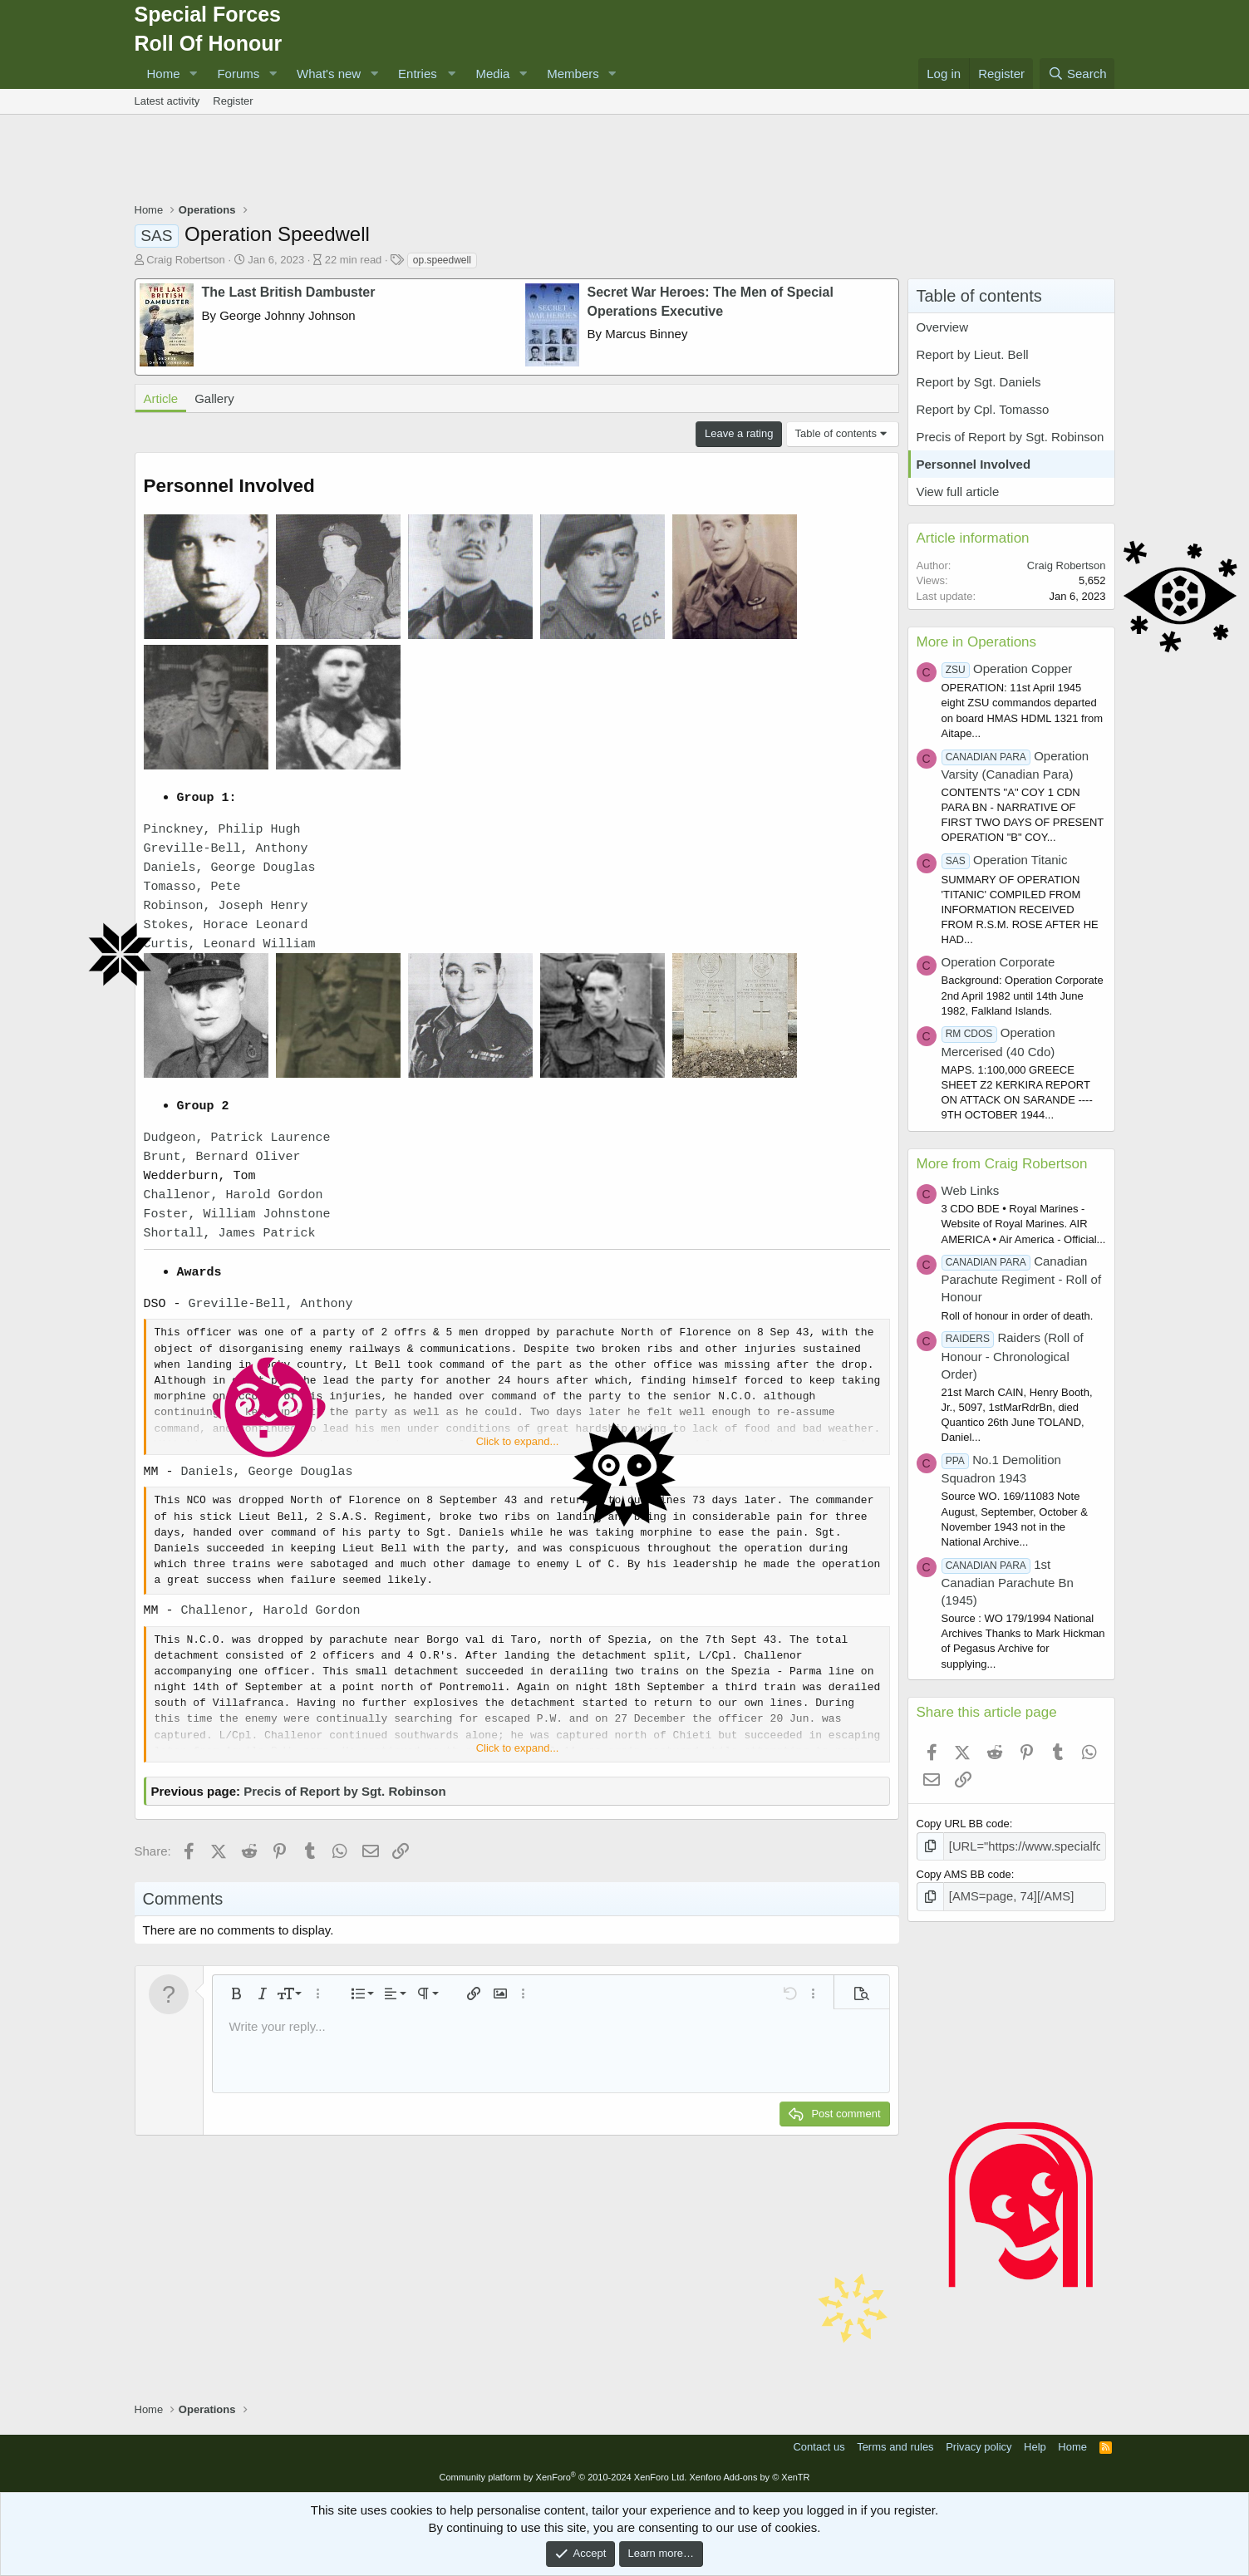 This screenshot has width=1249, height=2576. What do you see at coordinates (268, 1407) in the screenshot?
I see `access parenting or baby-related features` at bounding box center [268, 1407].